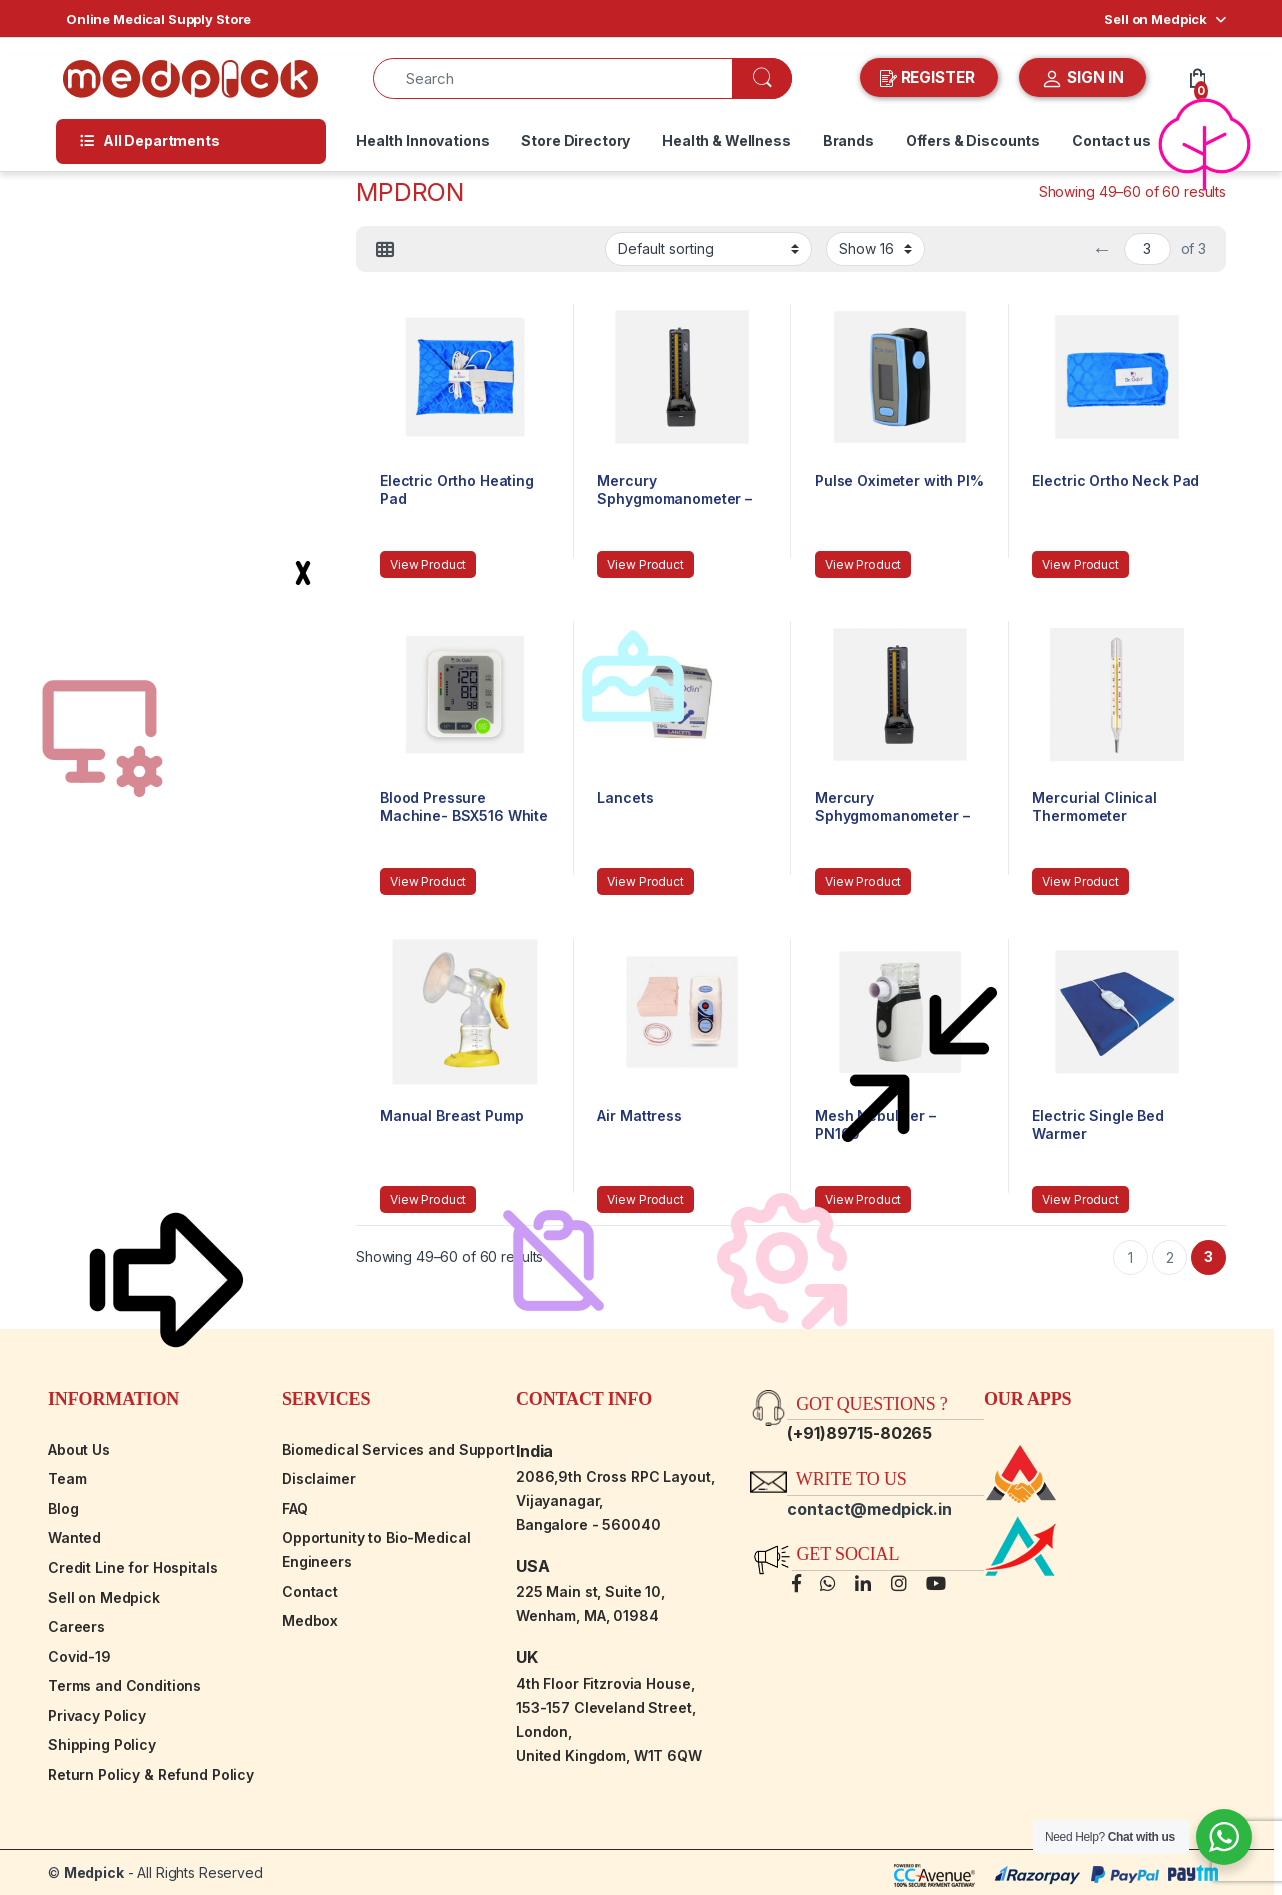  Describe the element at coordinates (99, 731) in the screenshot. I see `access desktop display settings` at that location.